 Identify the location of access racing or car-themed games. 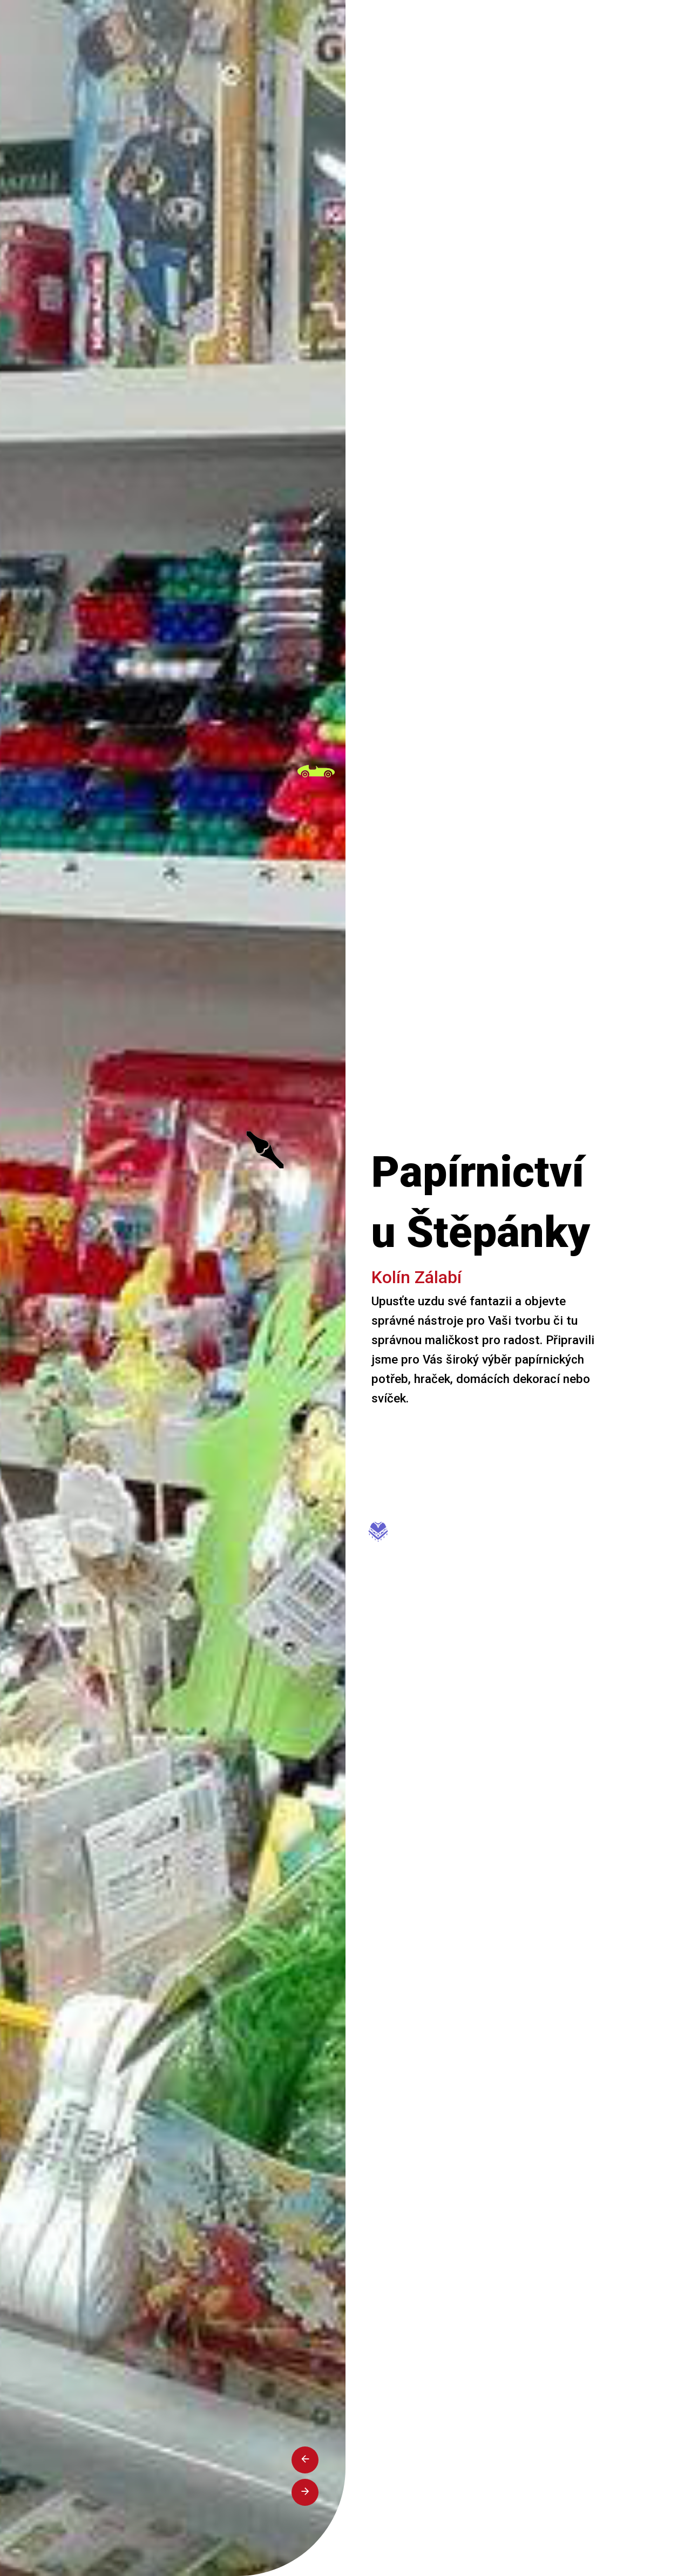
(316, 771).